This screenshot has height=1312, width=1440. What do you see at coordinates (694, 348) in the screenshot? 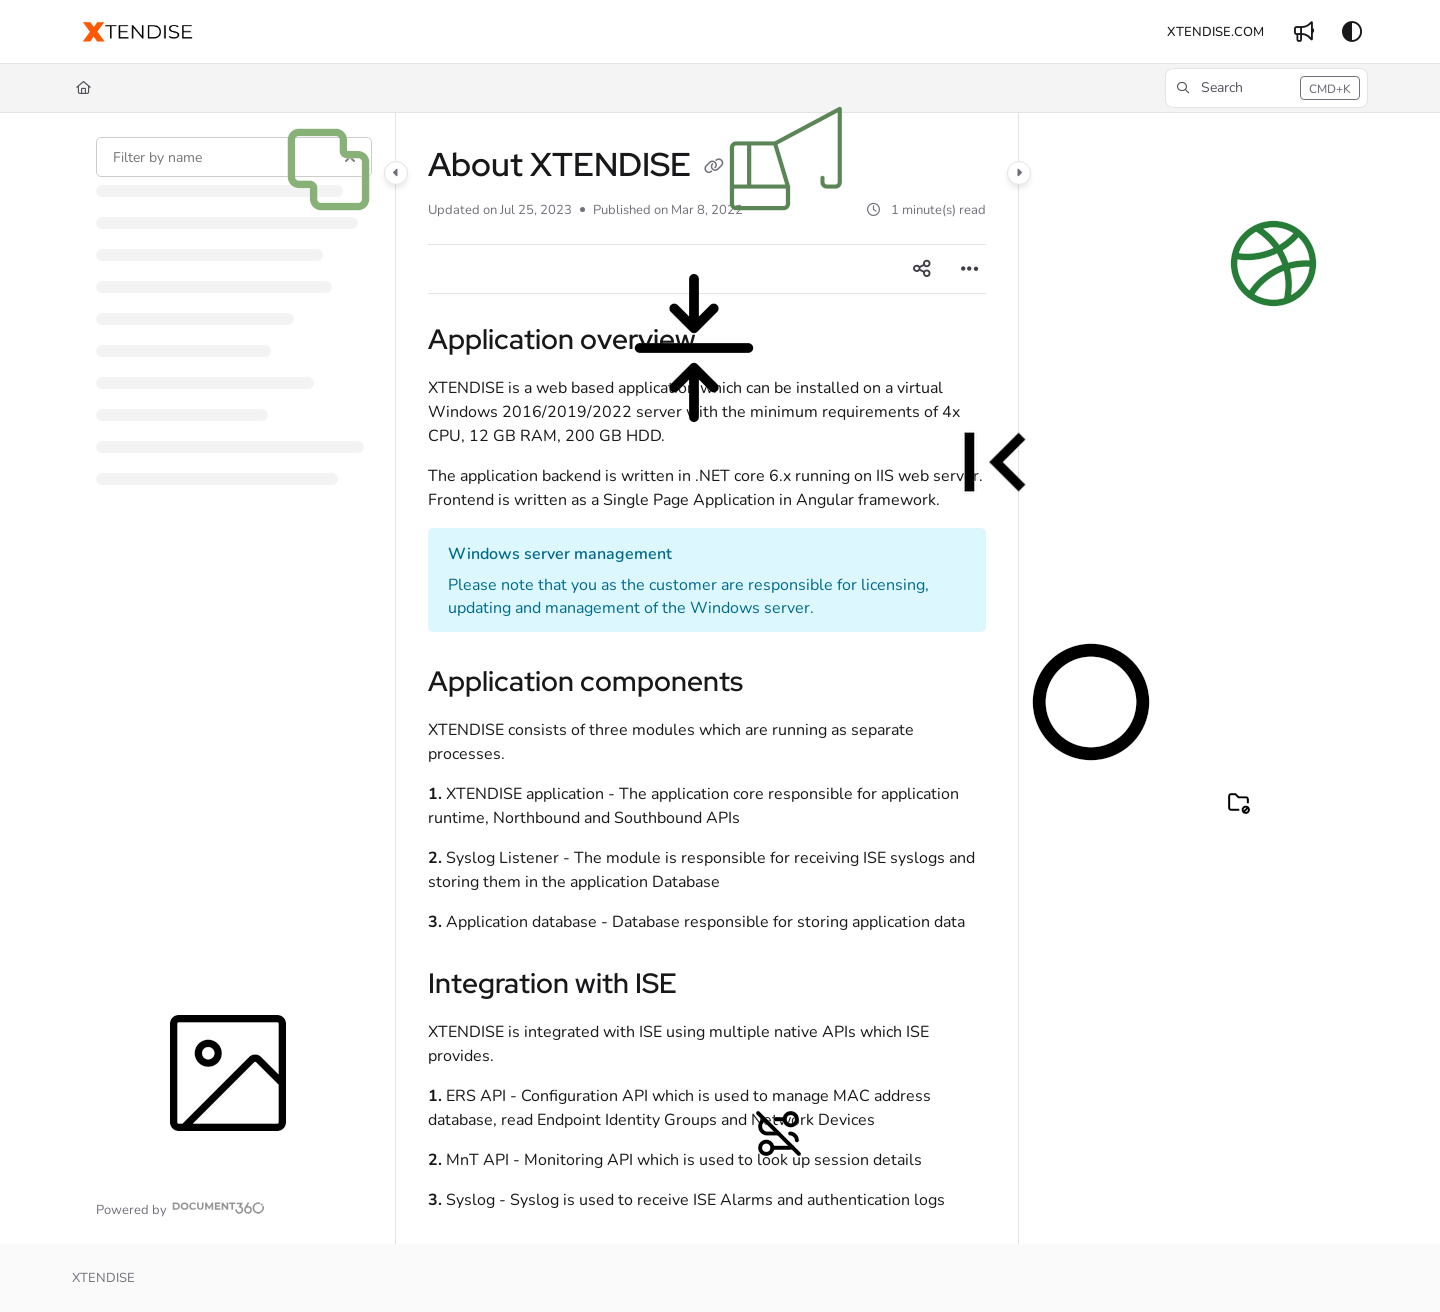
I see `collapse content vertically` at bounding box center [694, 348].